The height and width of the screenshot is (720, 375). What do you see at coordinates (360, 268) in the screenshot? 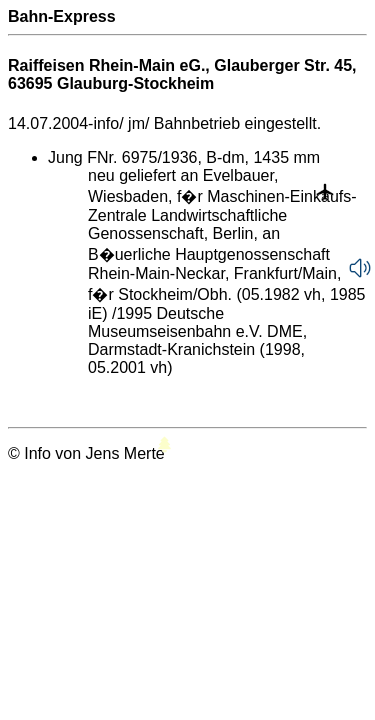
I see `adjust volume or sound settings` at bounding box center [360, 268].